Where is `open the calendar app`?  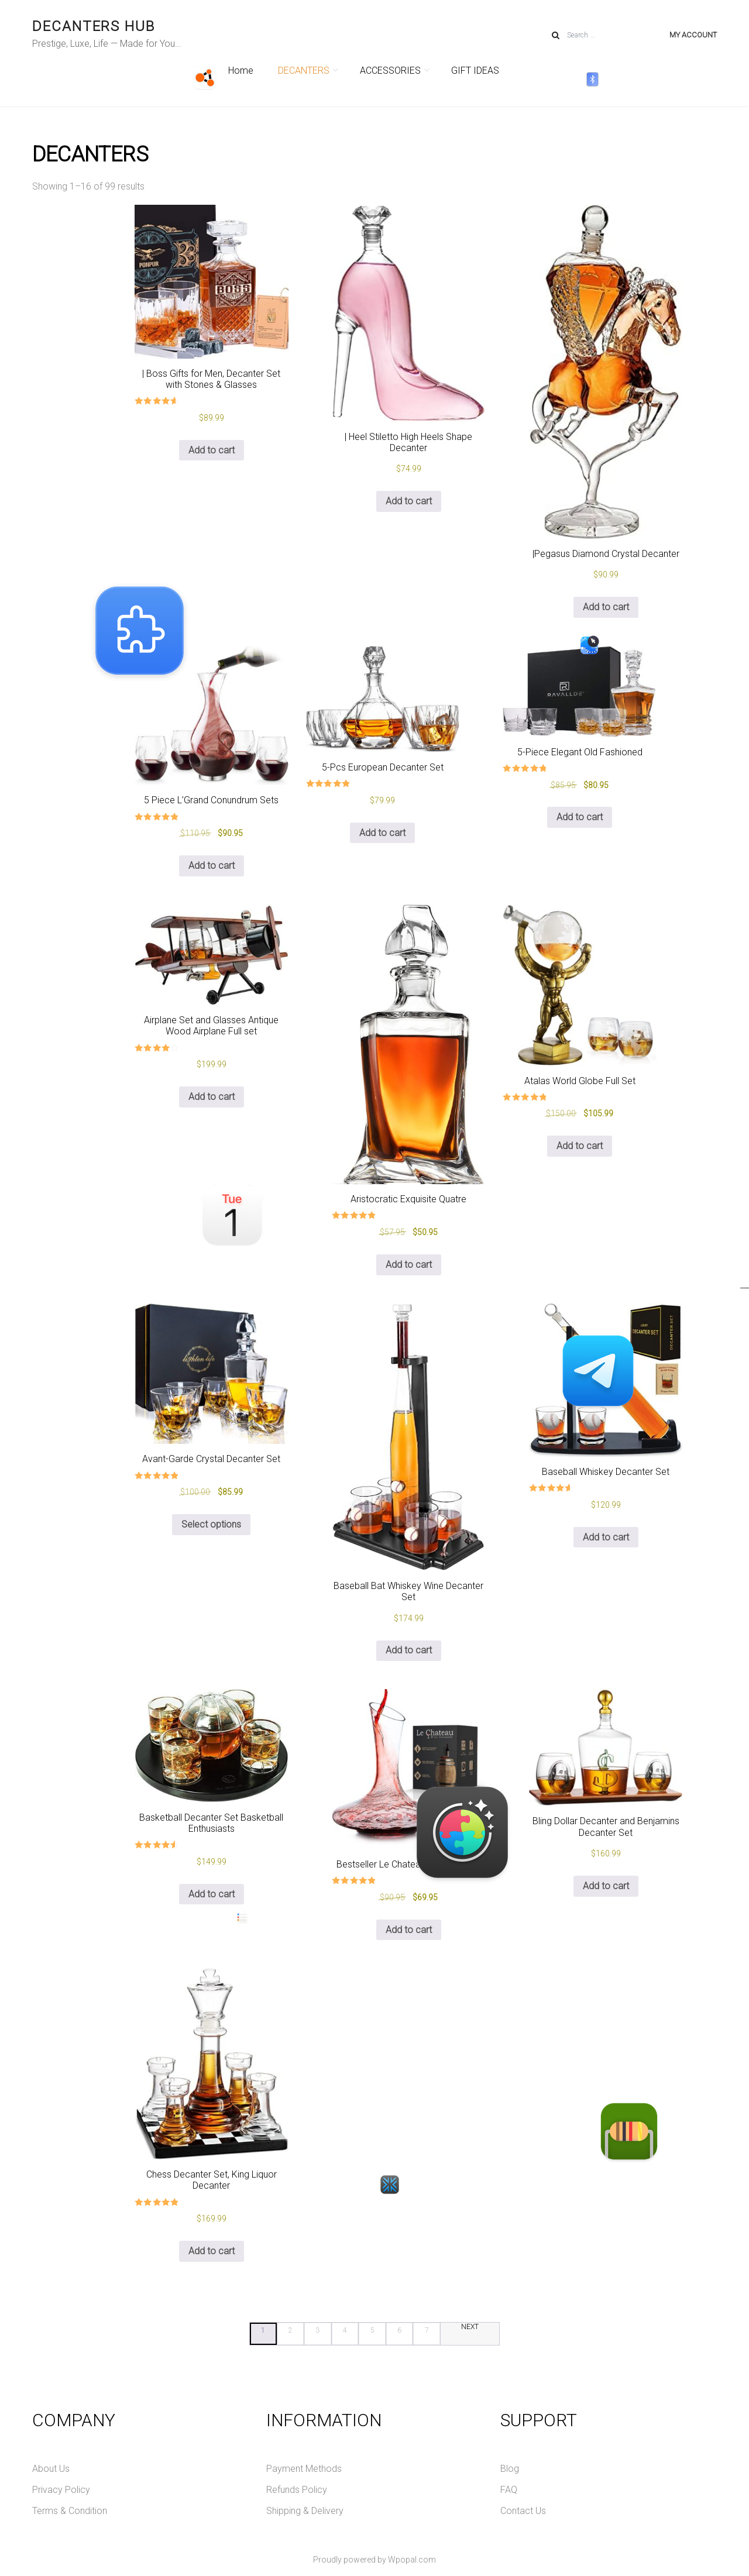
open the calendar app is located at coordinates (232, 1216).